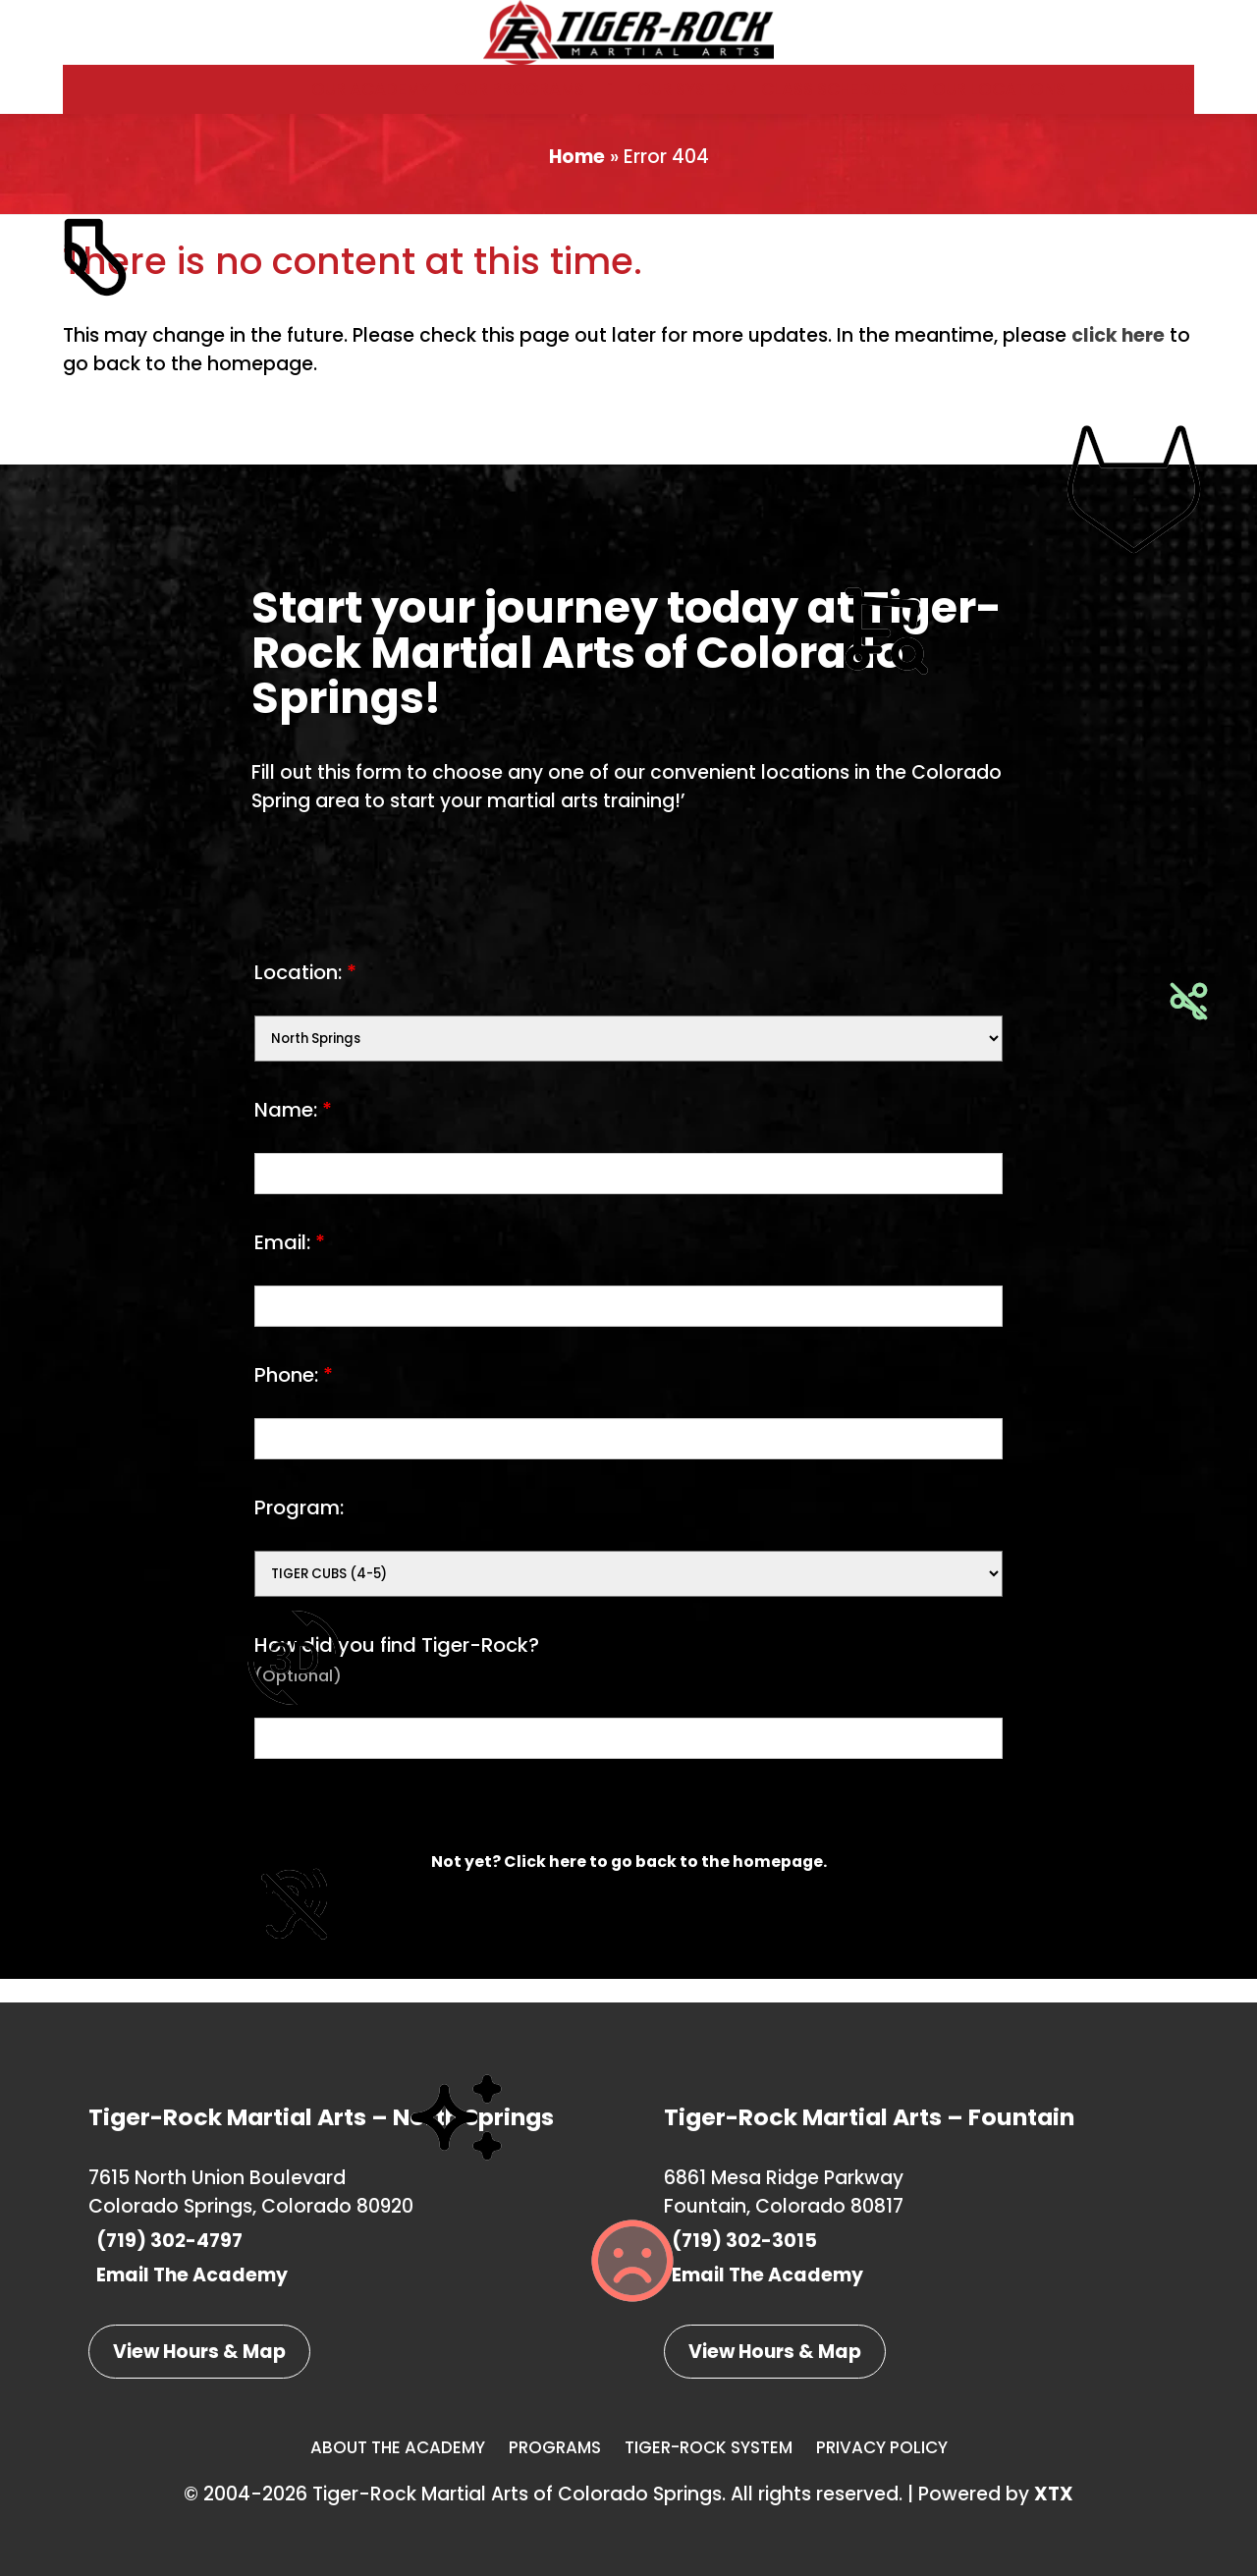 The width and height of the screenshot is (1257, 2576). Describe the element at coordinates (297, 1904) in the screenshot. I see `indicates hearing assistance is disabled` at that location.